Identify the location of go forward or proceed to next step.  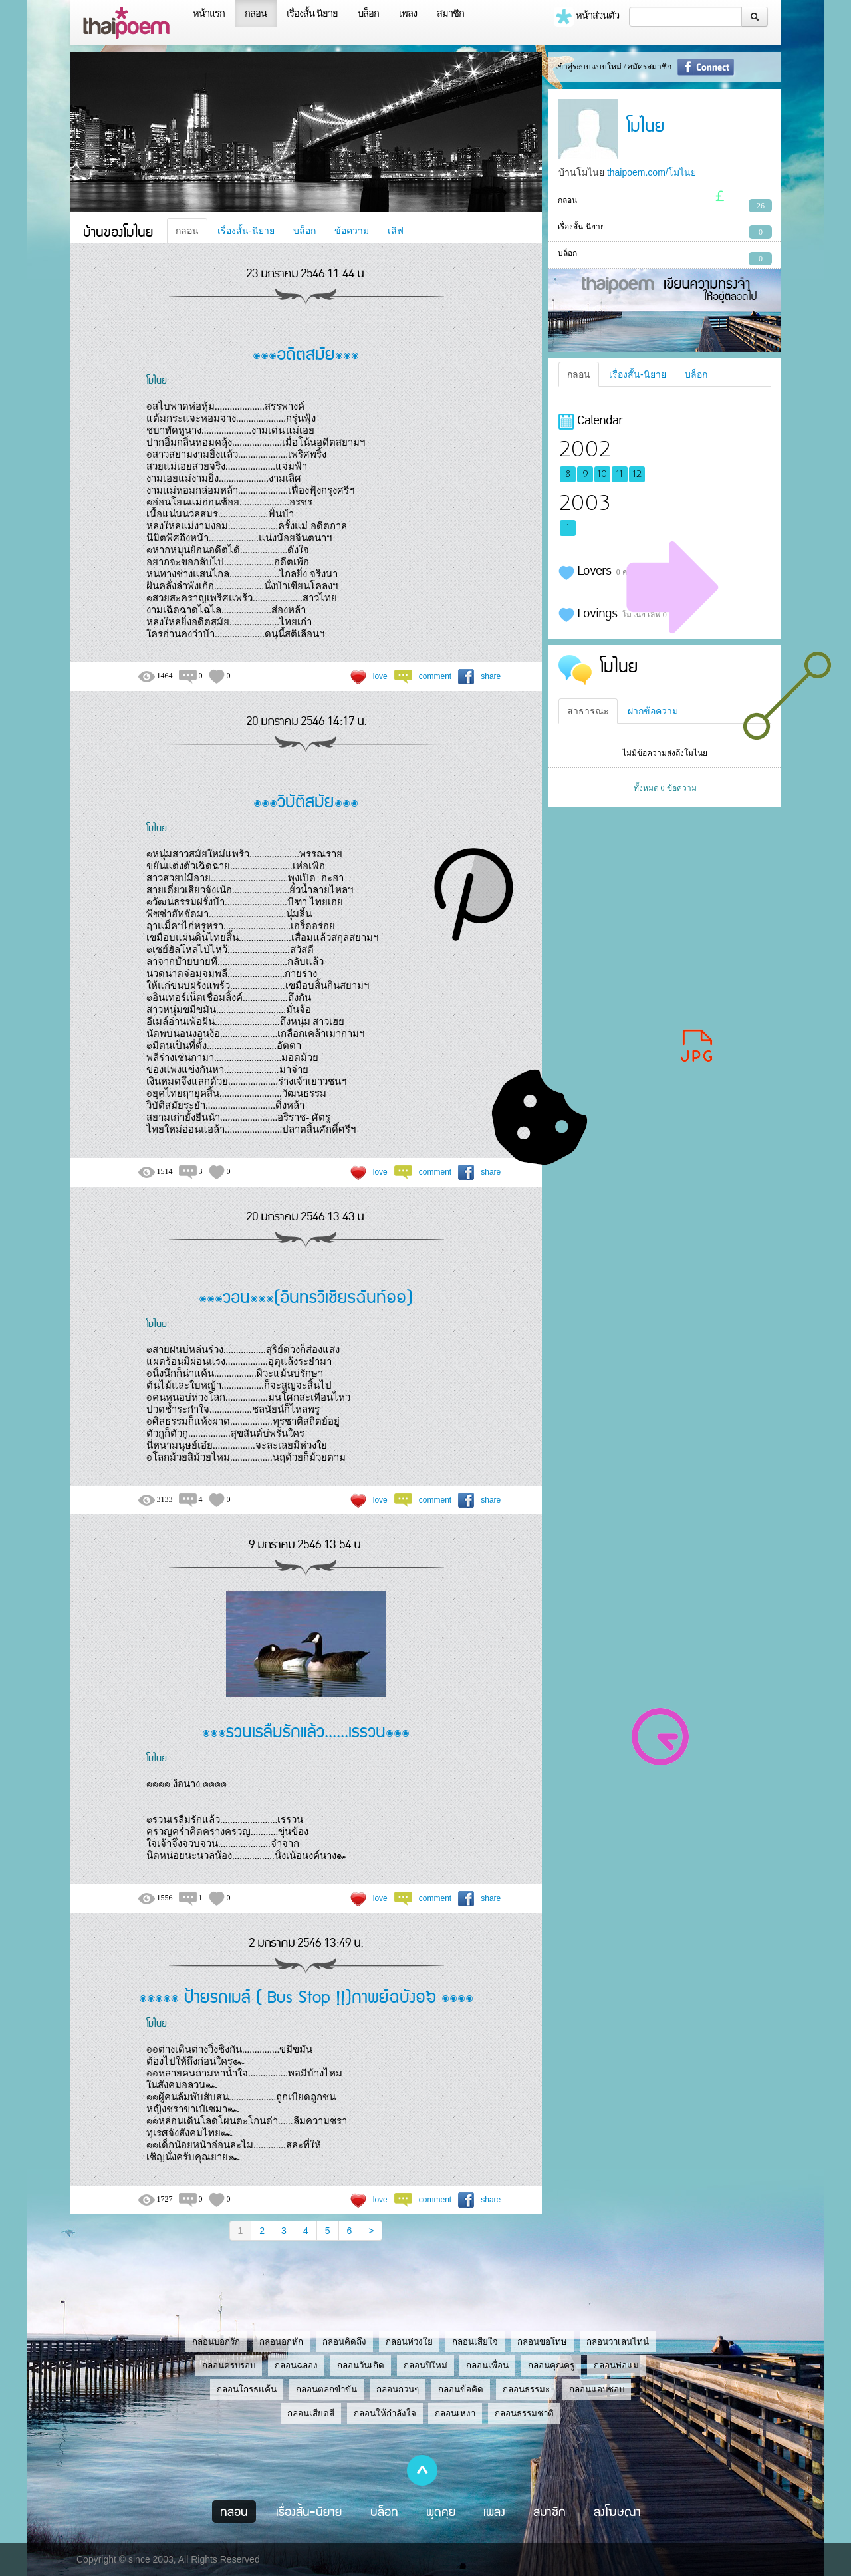
(669, 587).